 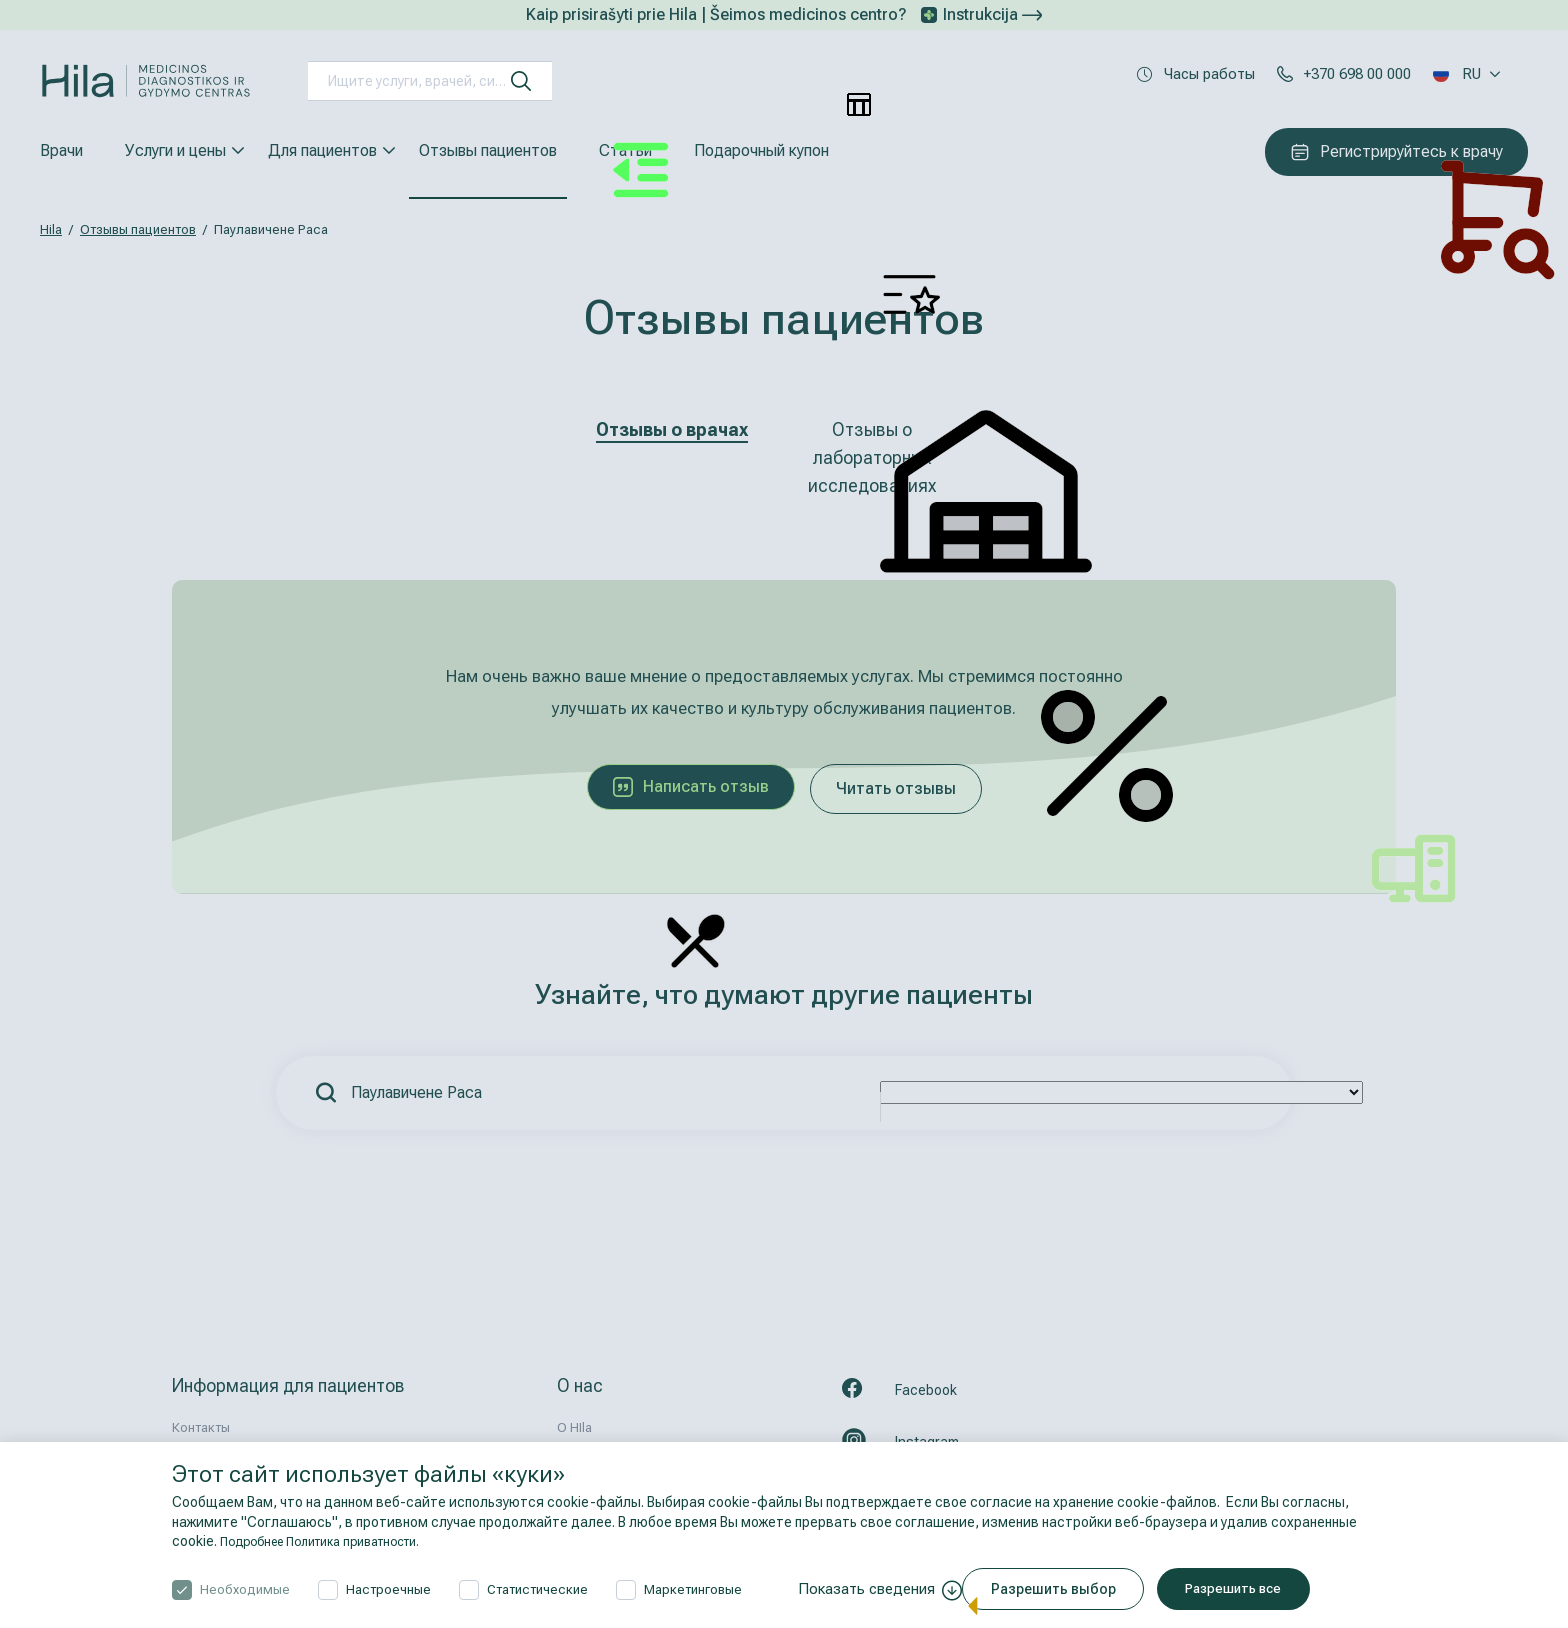 What do you see at coordinates (695, 941) in the screenshot?
I see `find nearby restaurants` at bounding box center [695, 941].